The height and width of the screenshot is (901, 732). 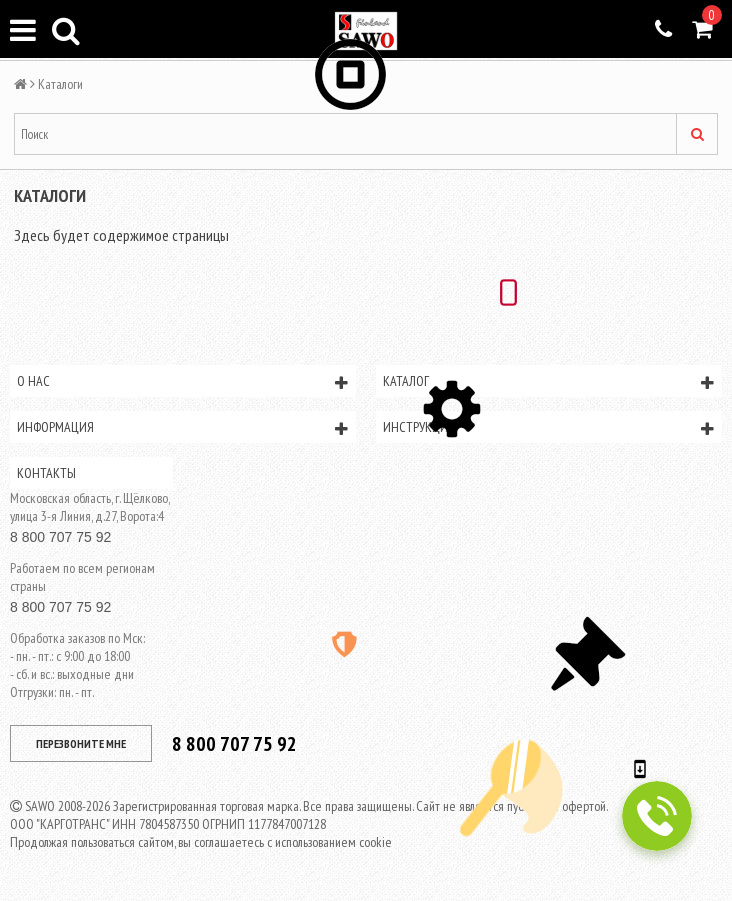 I want to click on open settings menu, so click(x=452, y=409).